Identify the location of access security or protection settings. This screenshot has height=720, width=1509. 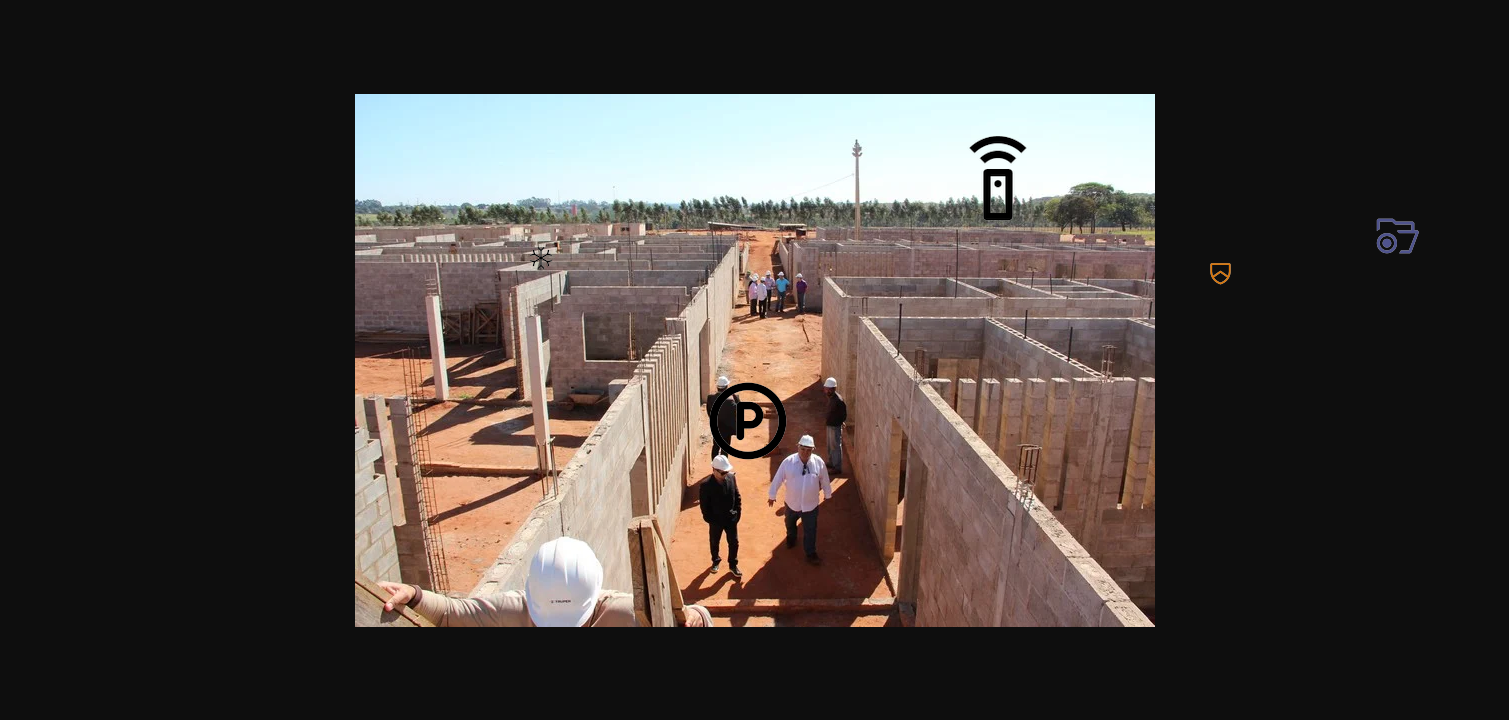
(1220, 272).